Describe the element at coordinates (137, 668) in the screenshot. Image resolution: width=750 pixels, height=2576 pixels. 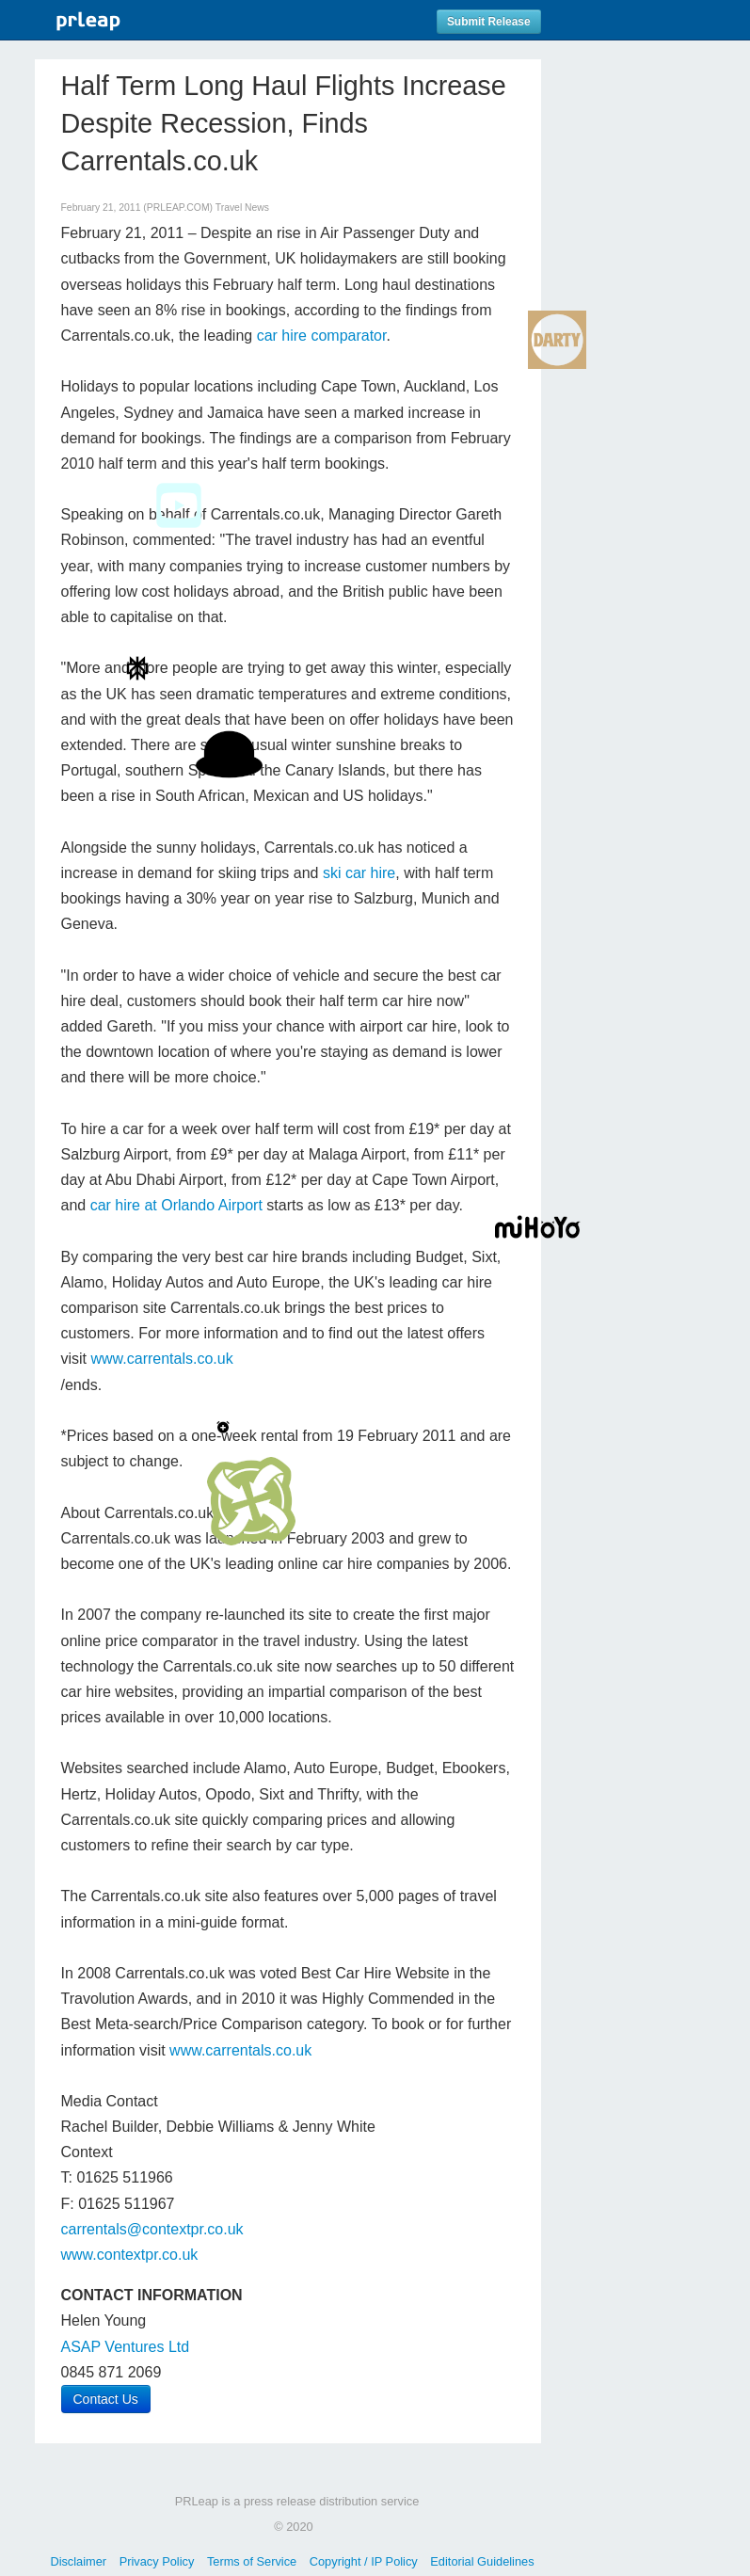
I see `open perplexity ai app` at that location.